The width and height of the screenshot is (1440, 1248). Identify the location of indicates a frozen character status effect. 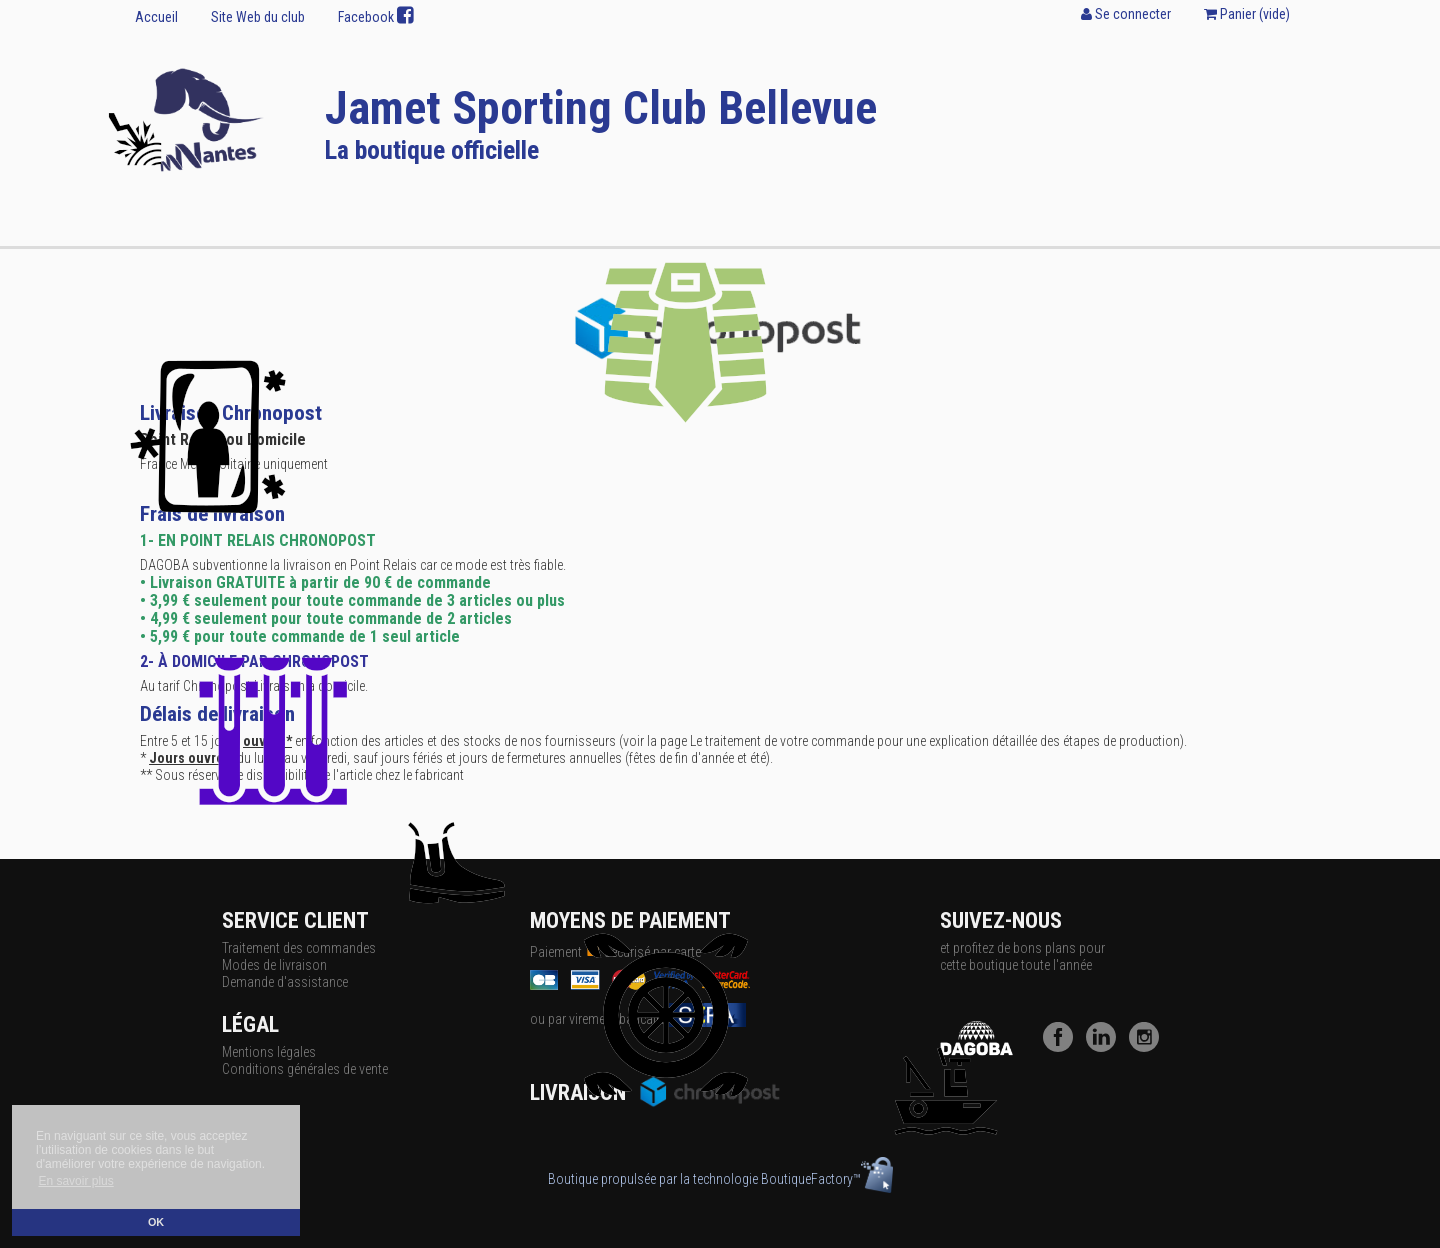
(208, 435).